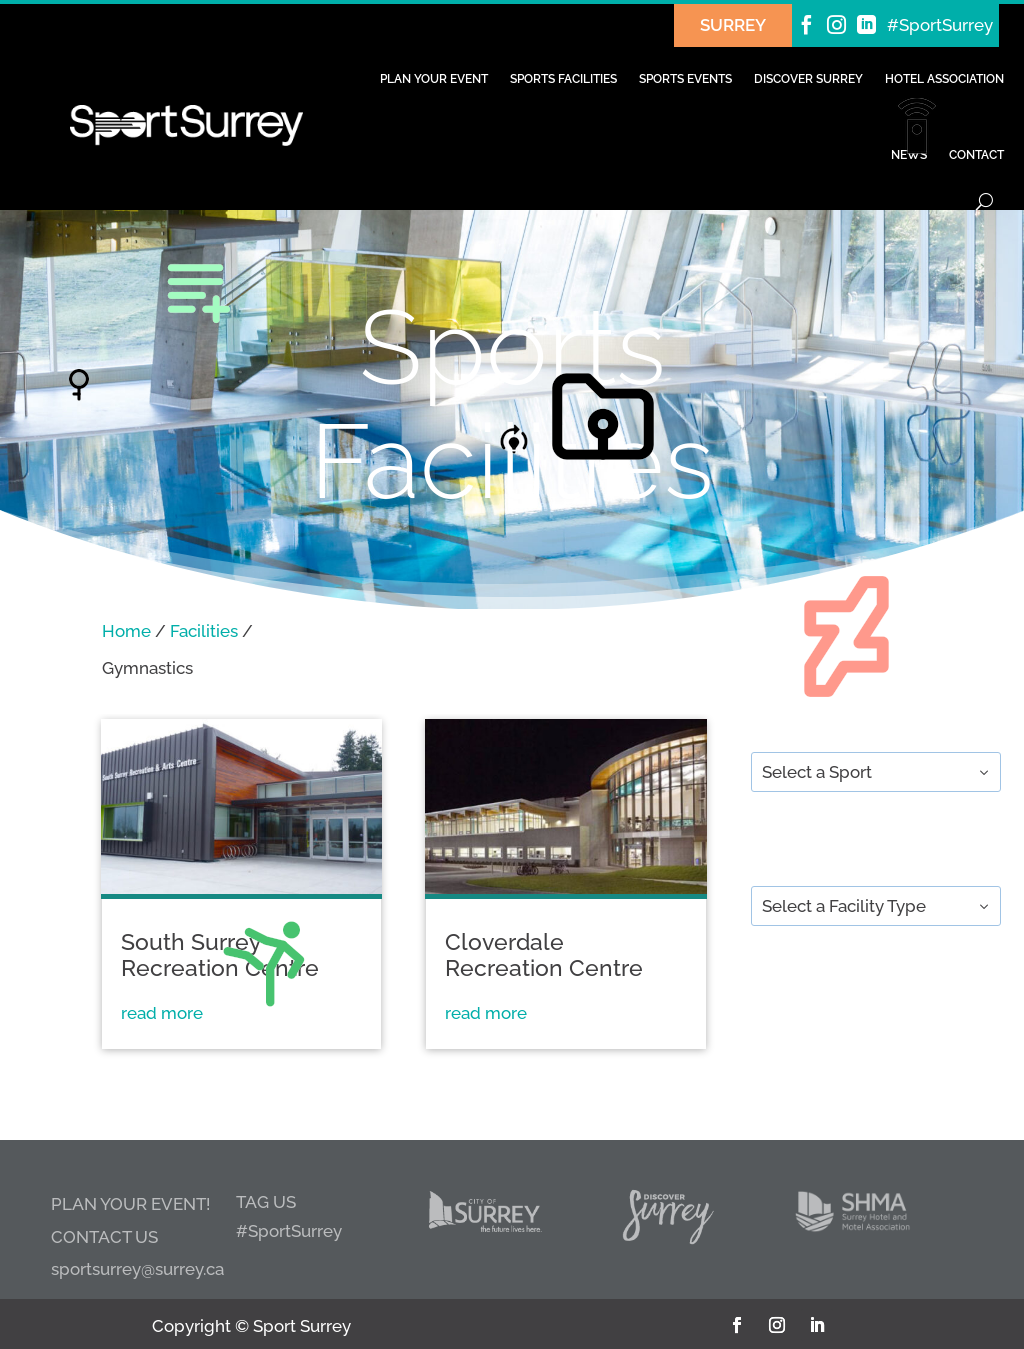 The image size is (1024, 1349). What do you see at coordinates (917, 127) in the screenshot?
I see `access remote control settings` at bounding box center [917, 127].